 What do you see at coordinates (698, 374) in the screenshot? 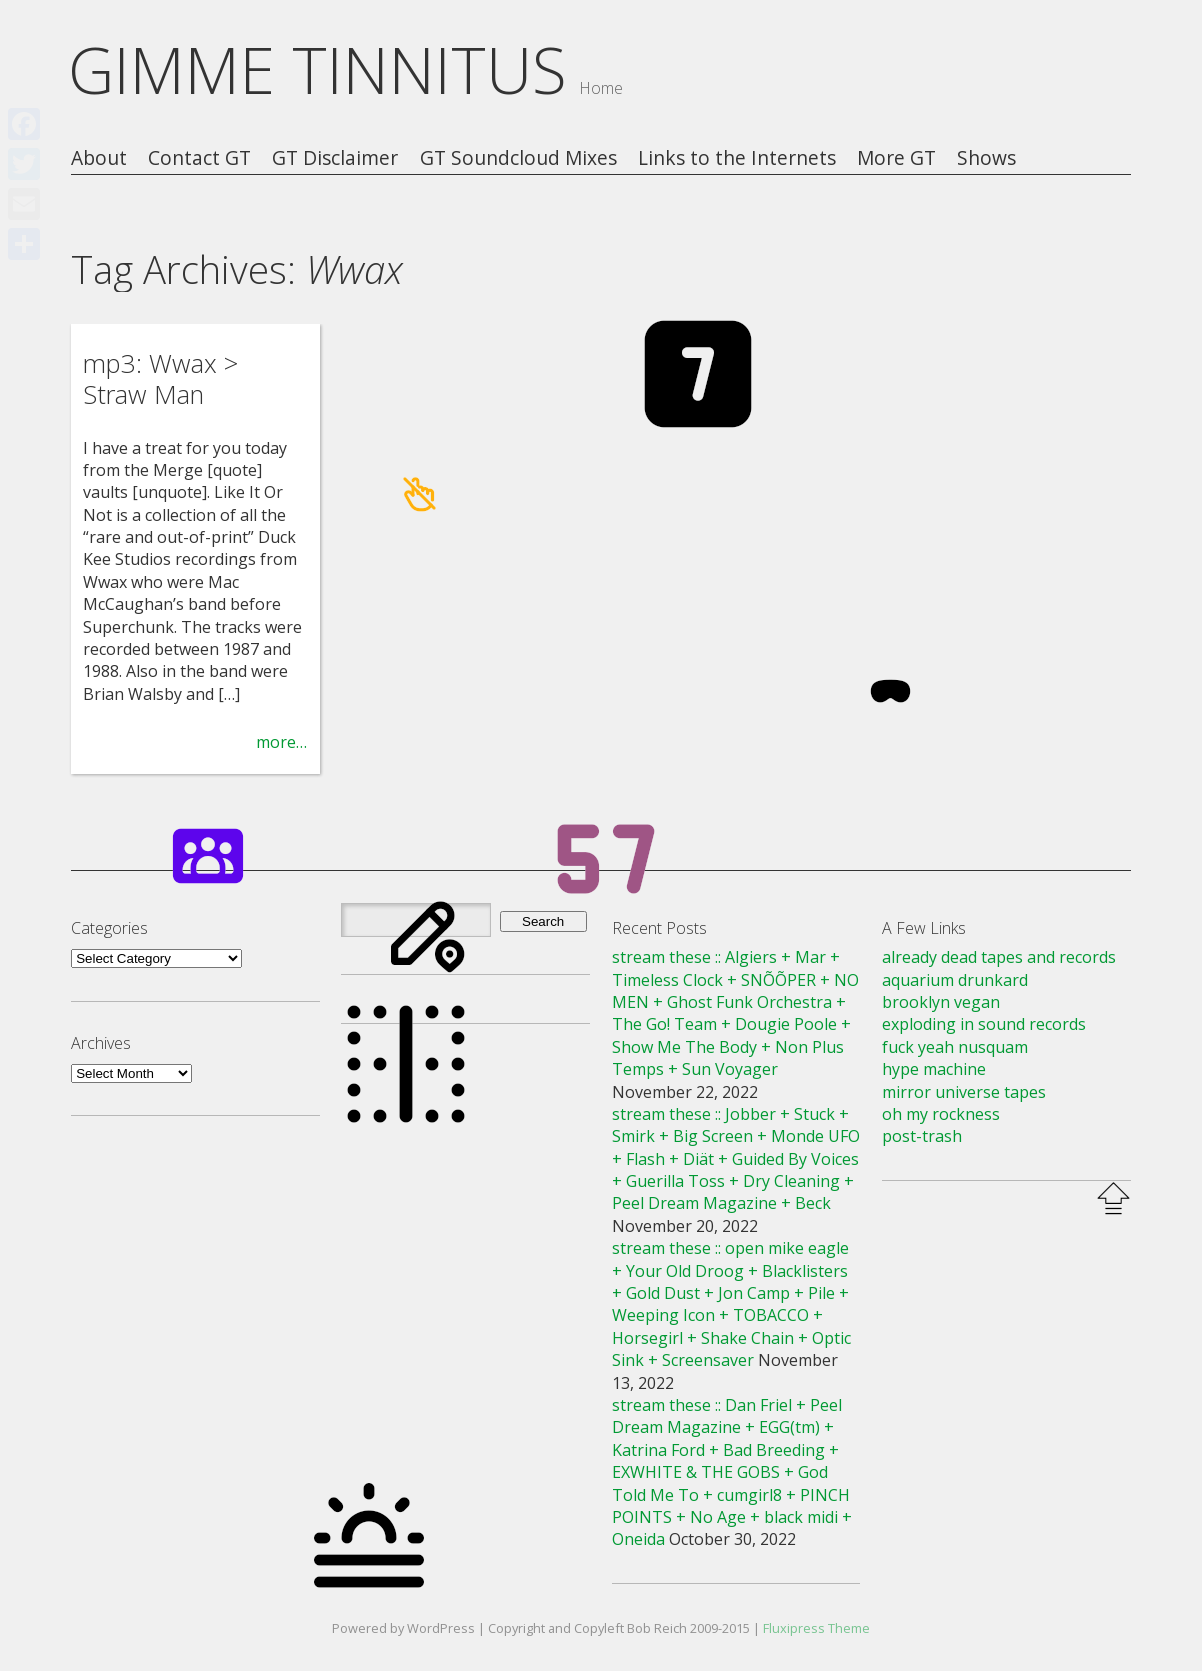
I see `select or navigate to item number 7` at bounding box center [698, 374].